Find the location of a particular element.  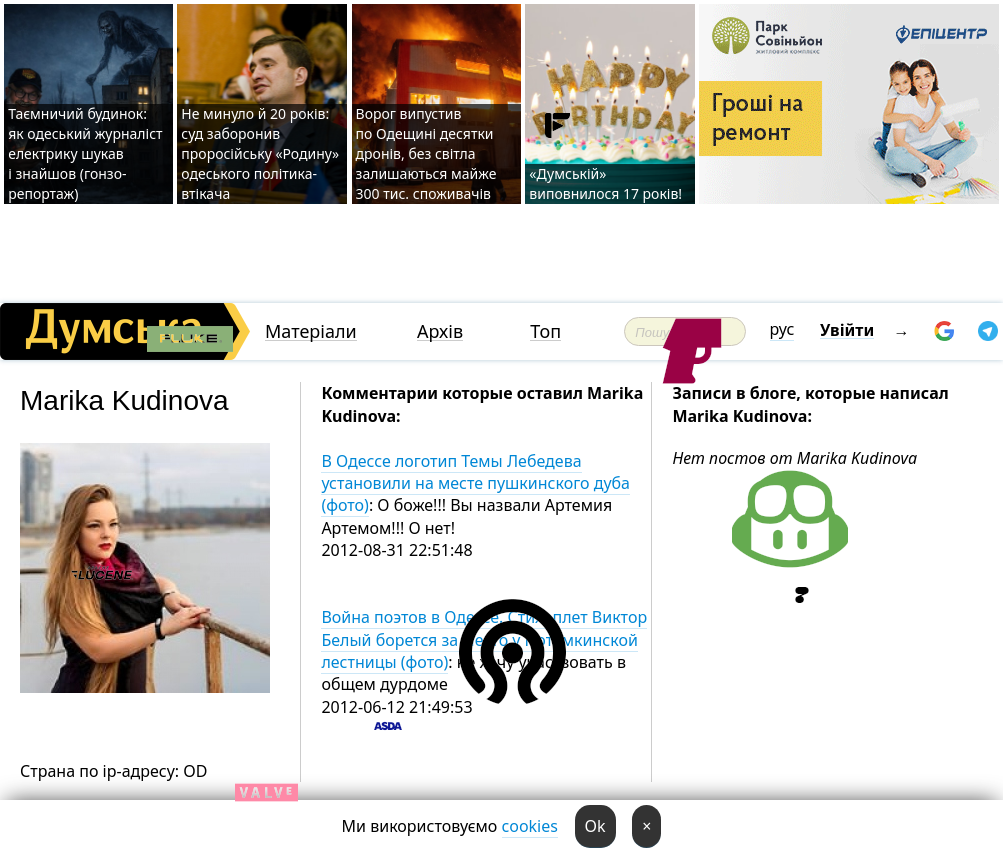

Asda brand logo is located at coordinates (388, 726).